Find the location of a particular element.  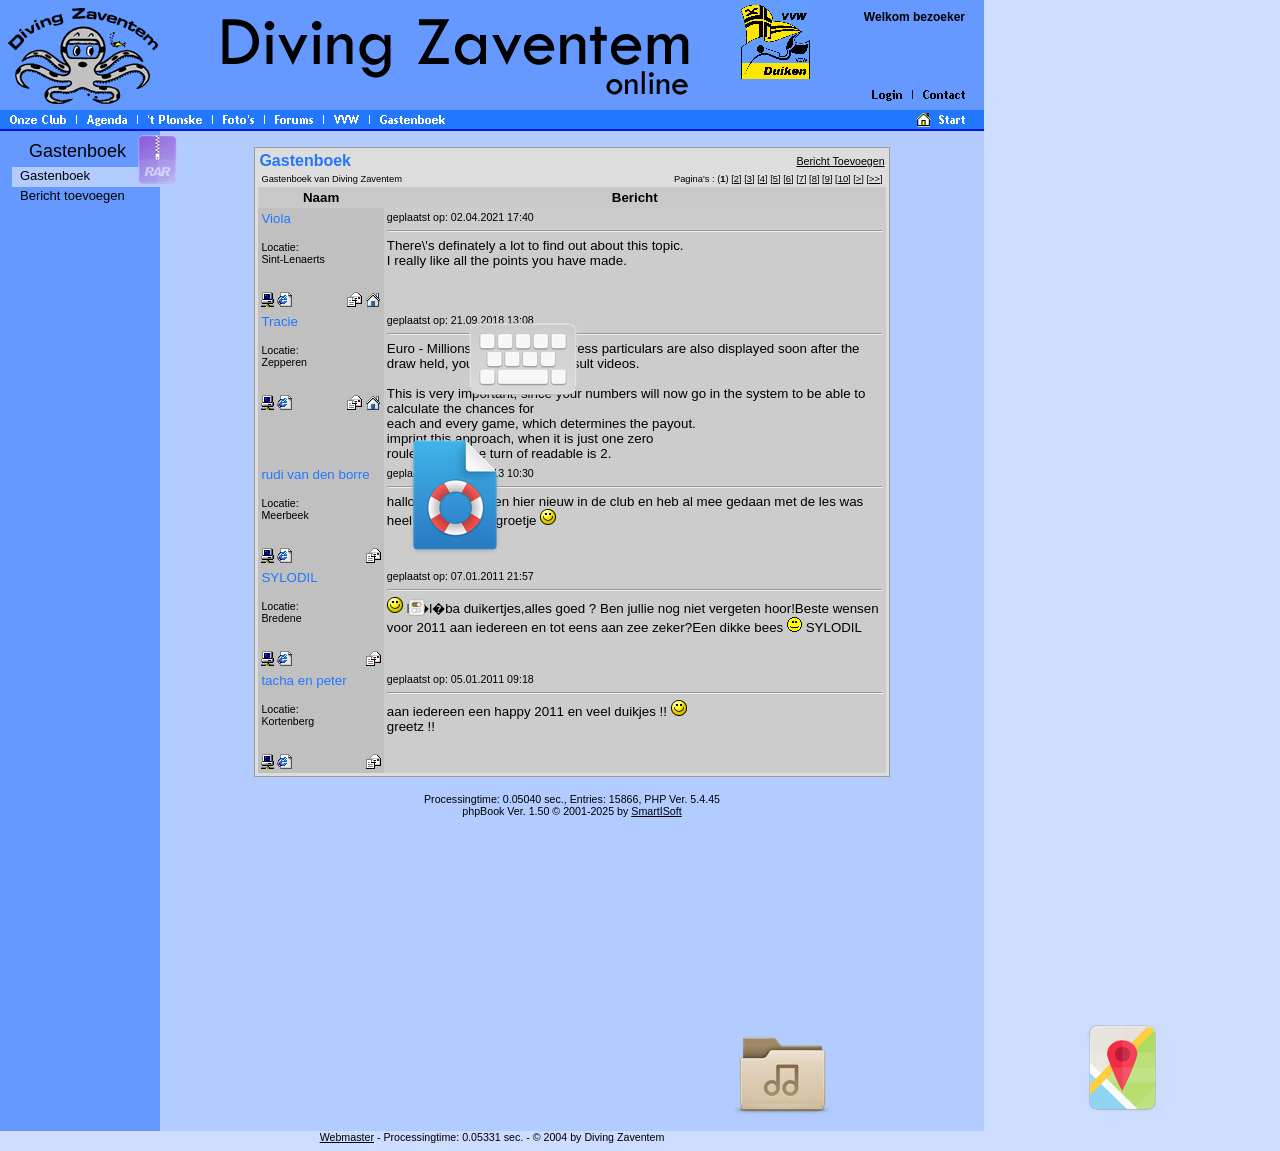

a compressed RAR archive file is located at coordinates (157, 159).